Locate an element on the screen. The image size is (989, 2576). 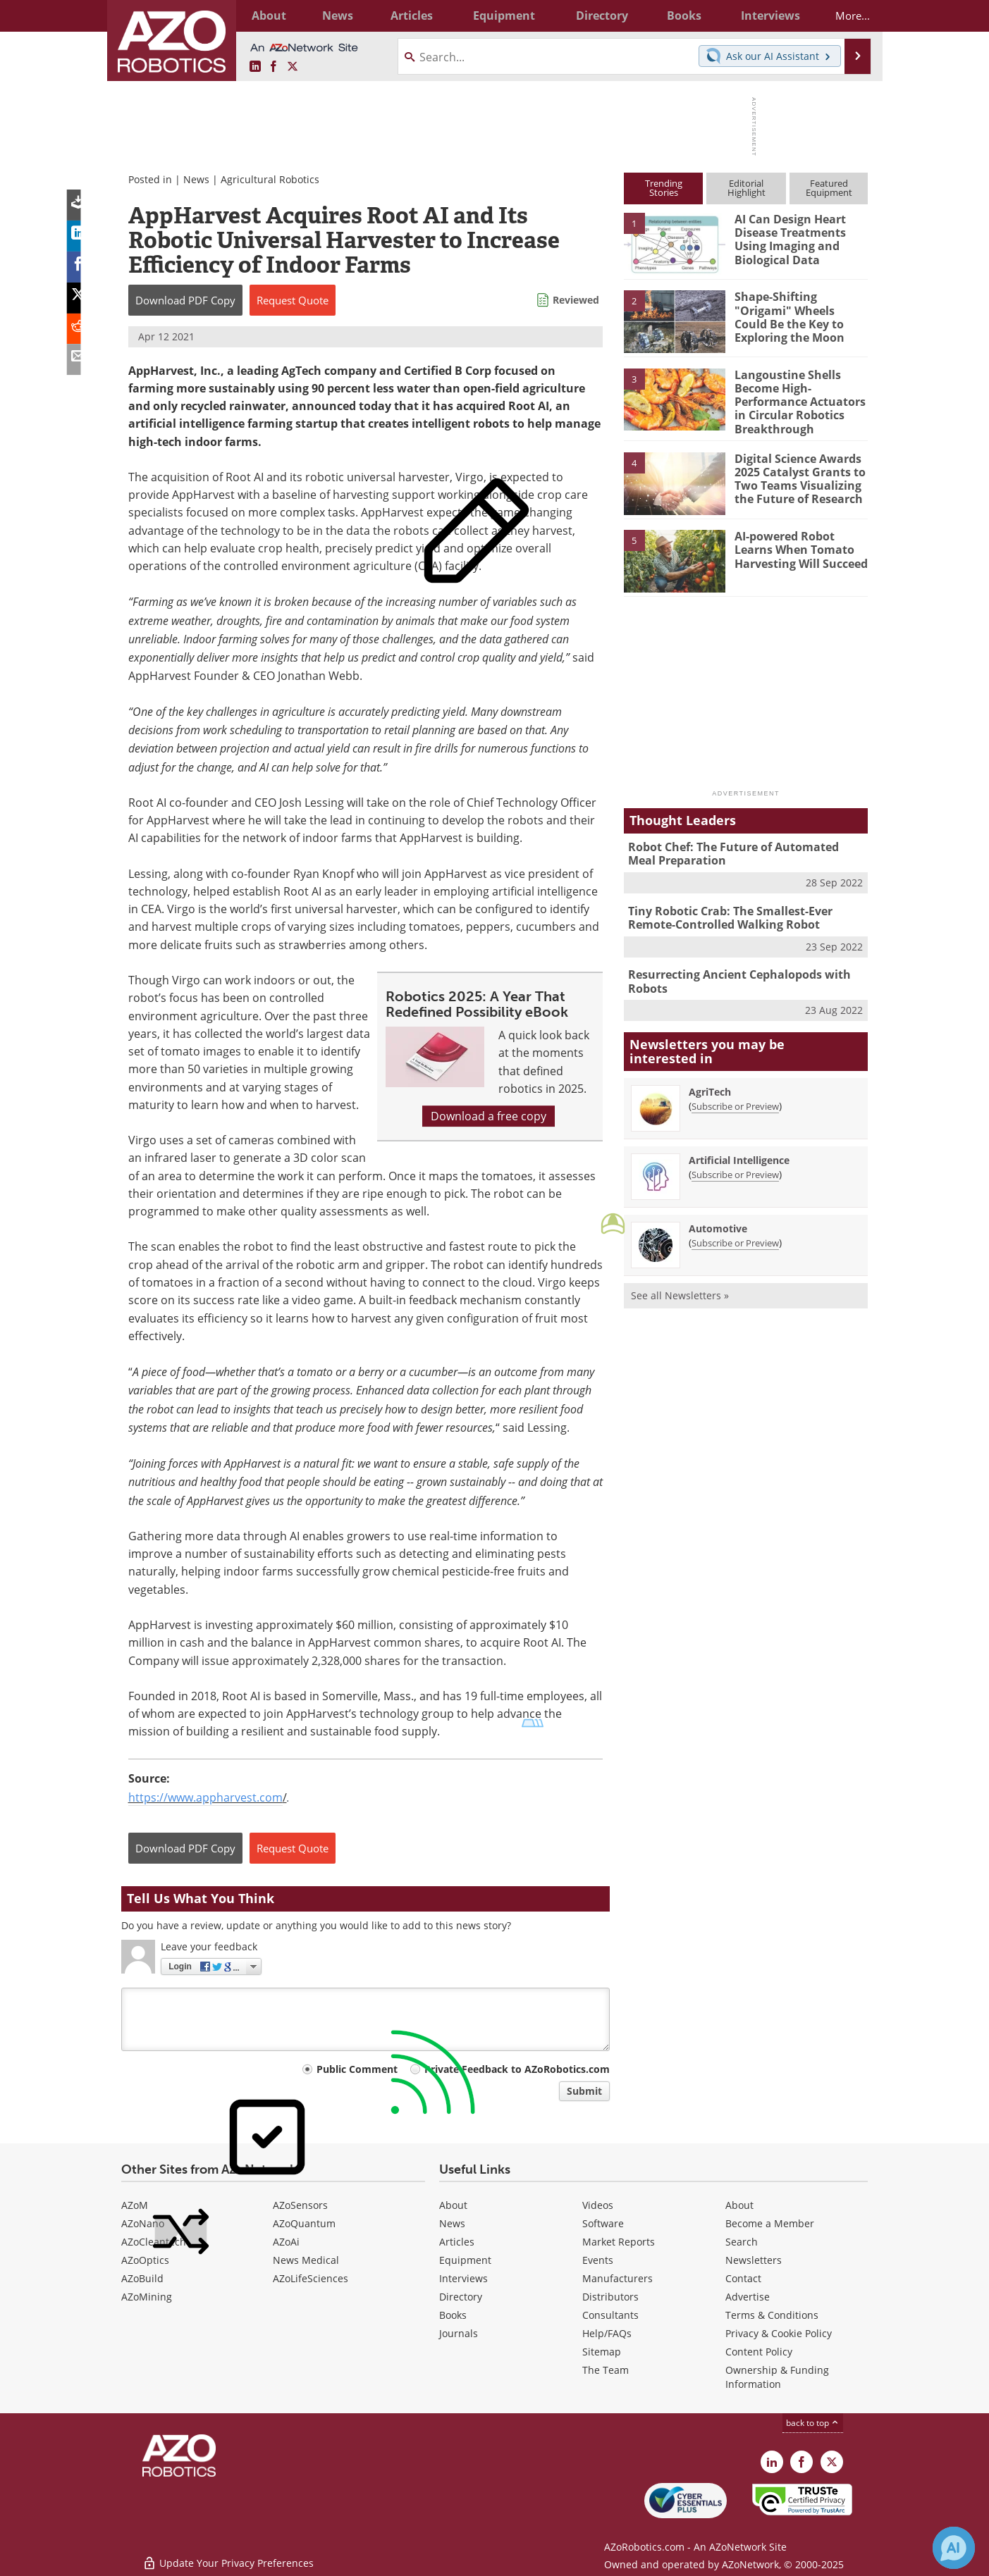
shuffle or randomize playback order is located at coordinates (180, 2231).